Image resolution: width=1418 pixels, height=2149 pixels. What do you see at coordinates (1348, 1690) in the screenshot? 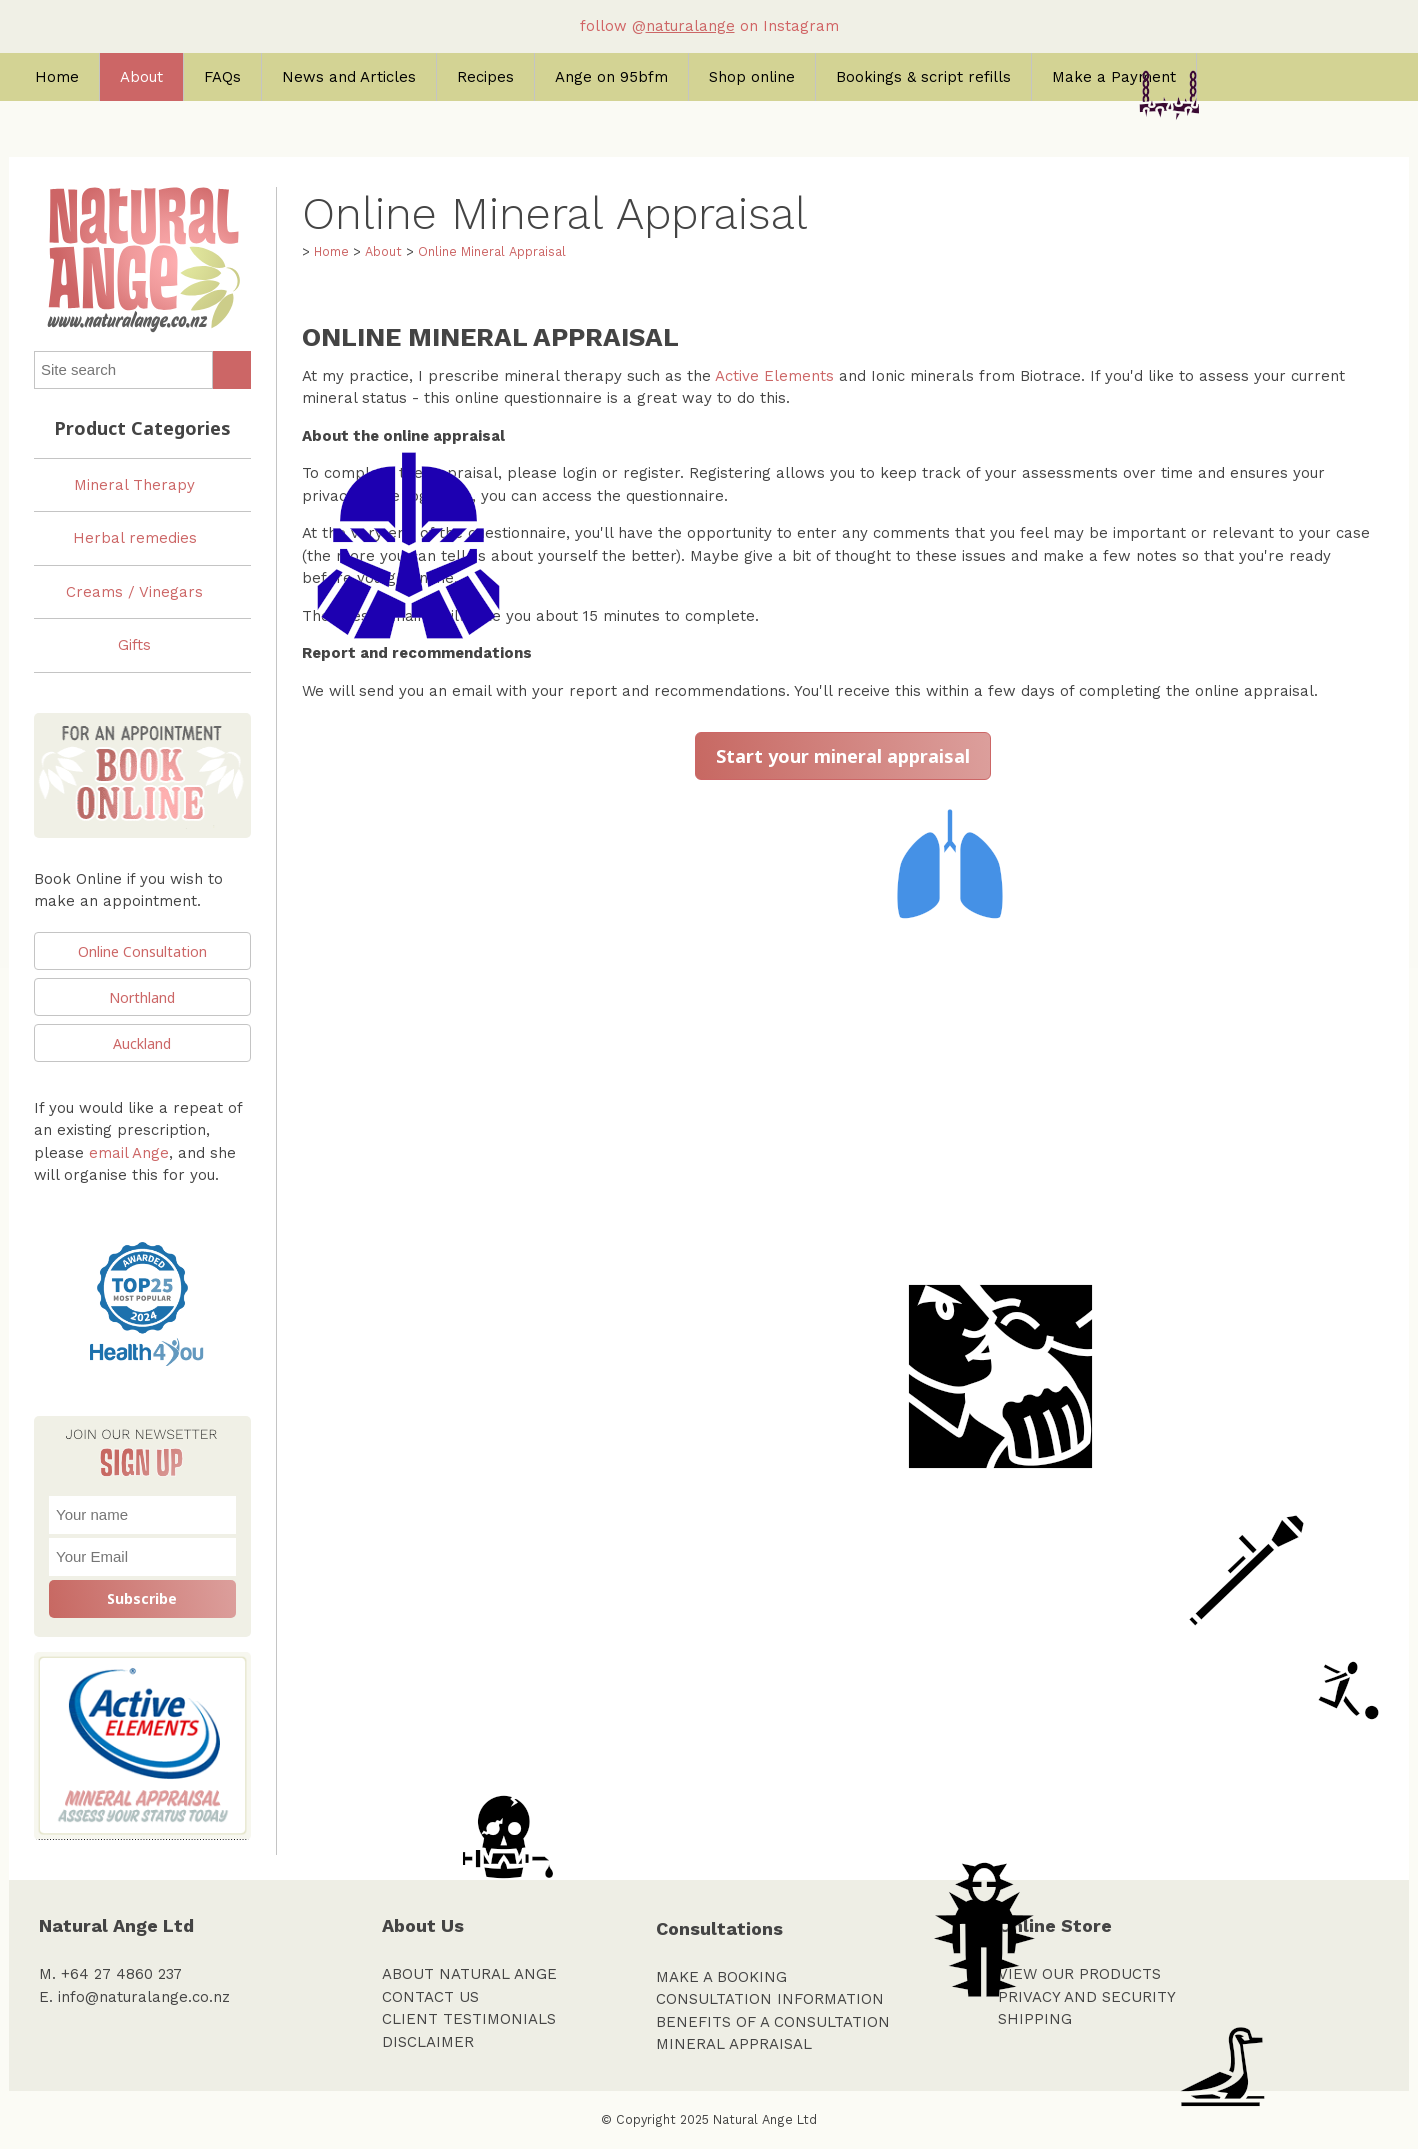
I see `access soccer or football games` at bounding box center [1348, 1690].